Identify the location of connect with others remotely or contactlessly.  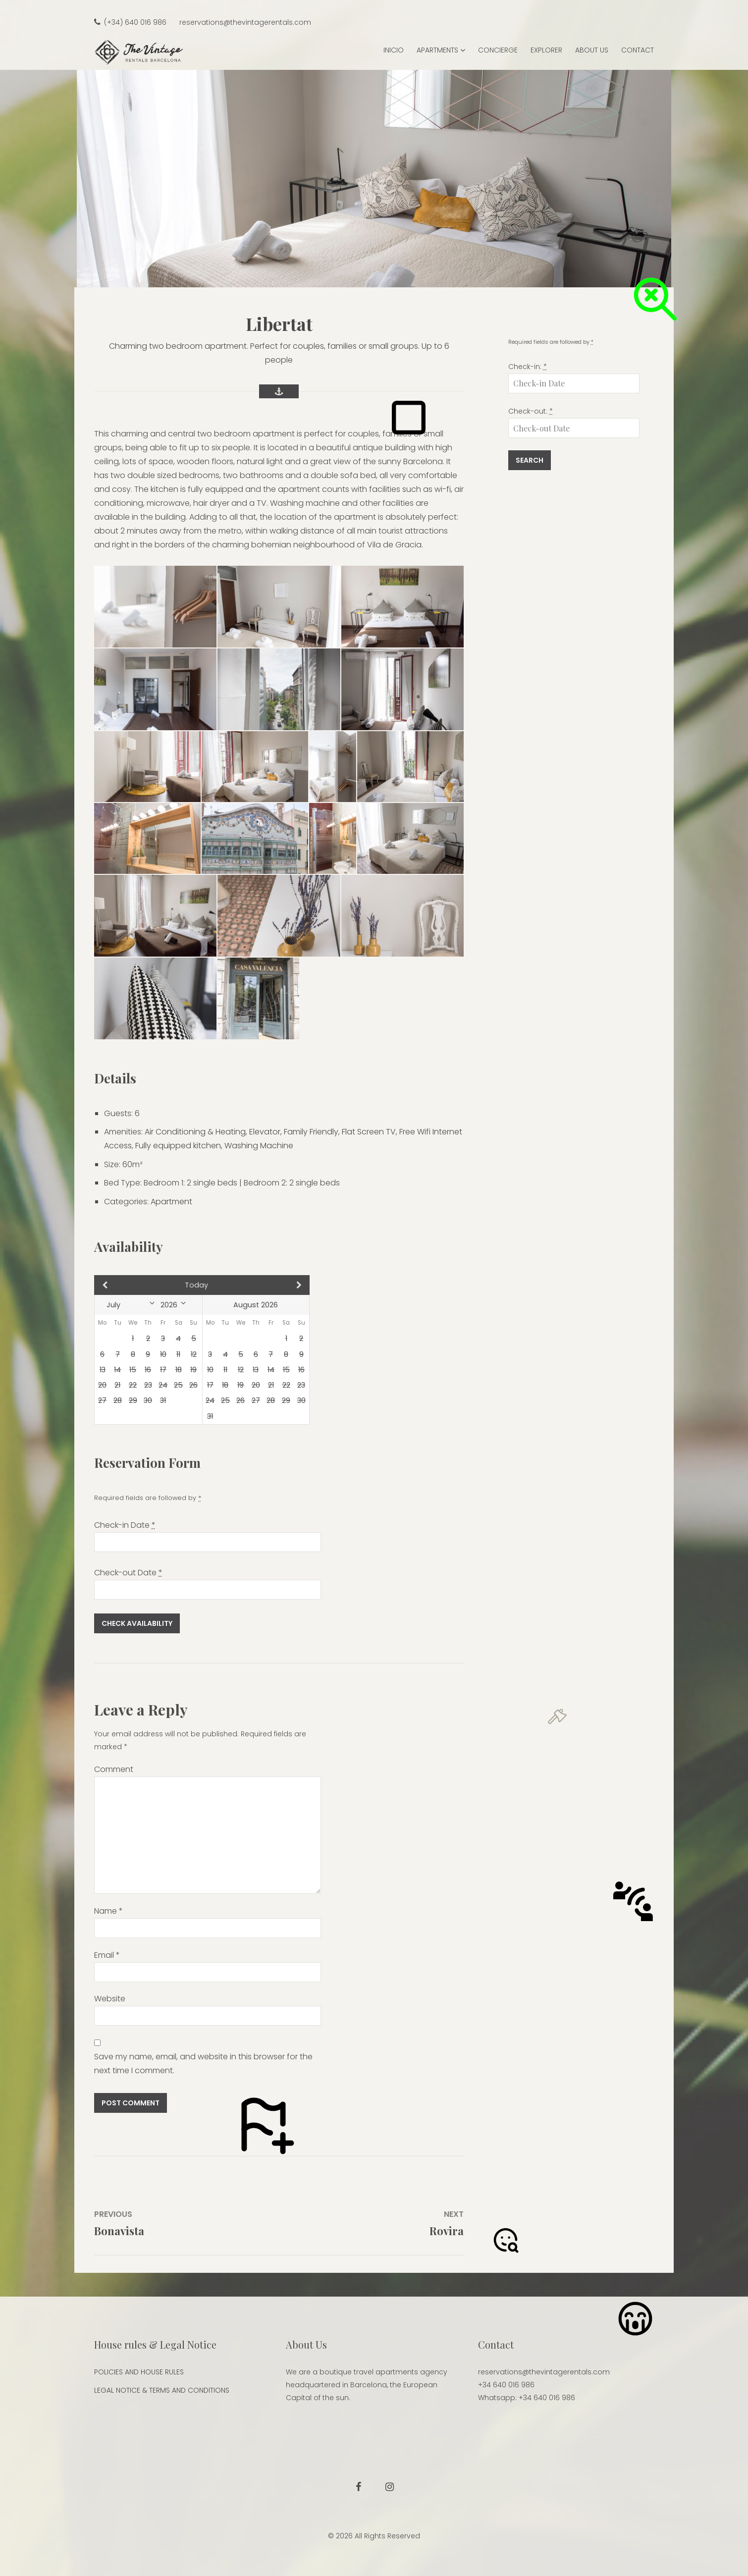
(633, 1901).